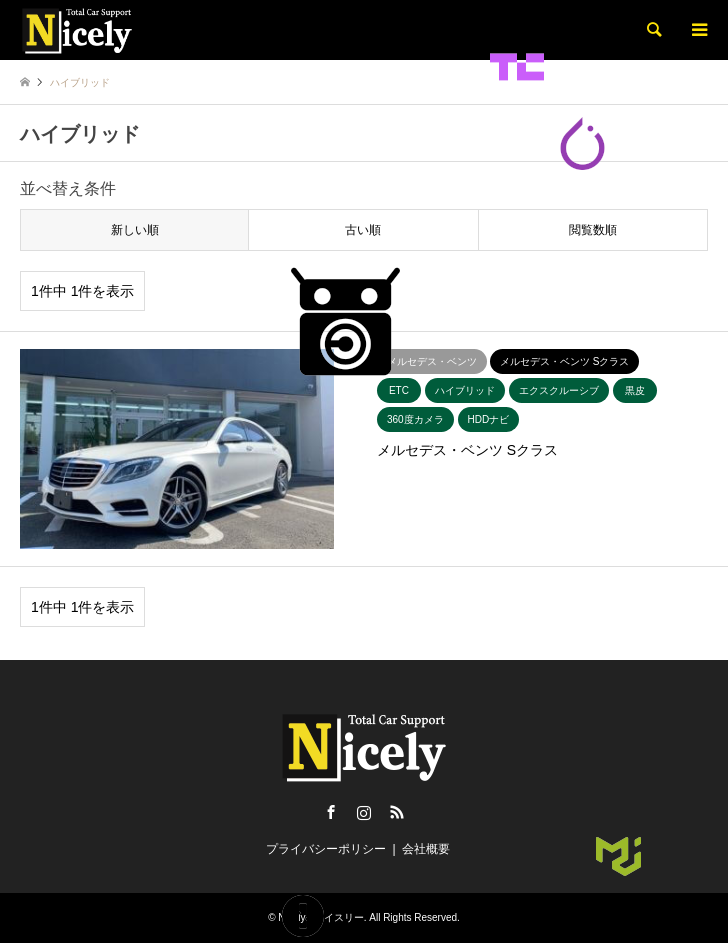 The width and height of the screenshot is (728, 943). Describe the element at coordinates (618, 856) in the screenshot. I see `MUI (Material UI) brand logo` at that location.